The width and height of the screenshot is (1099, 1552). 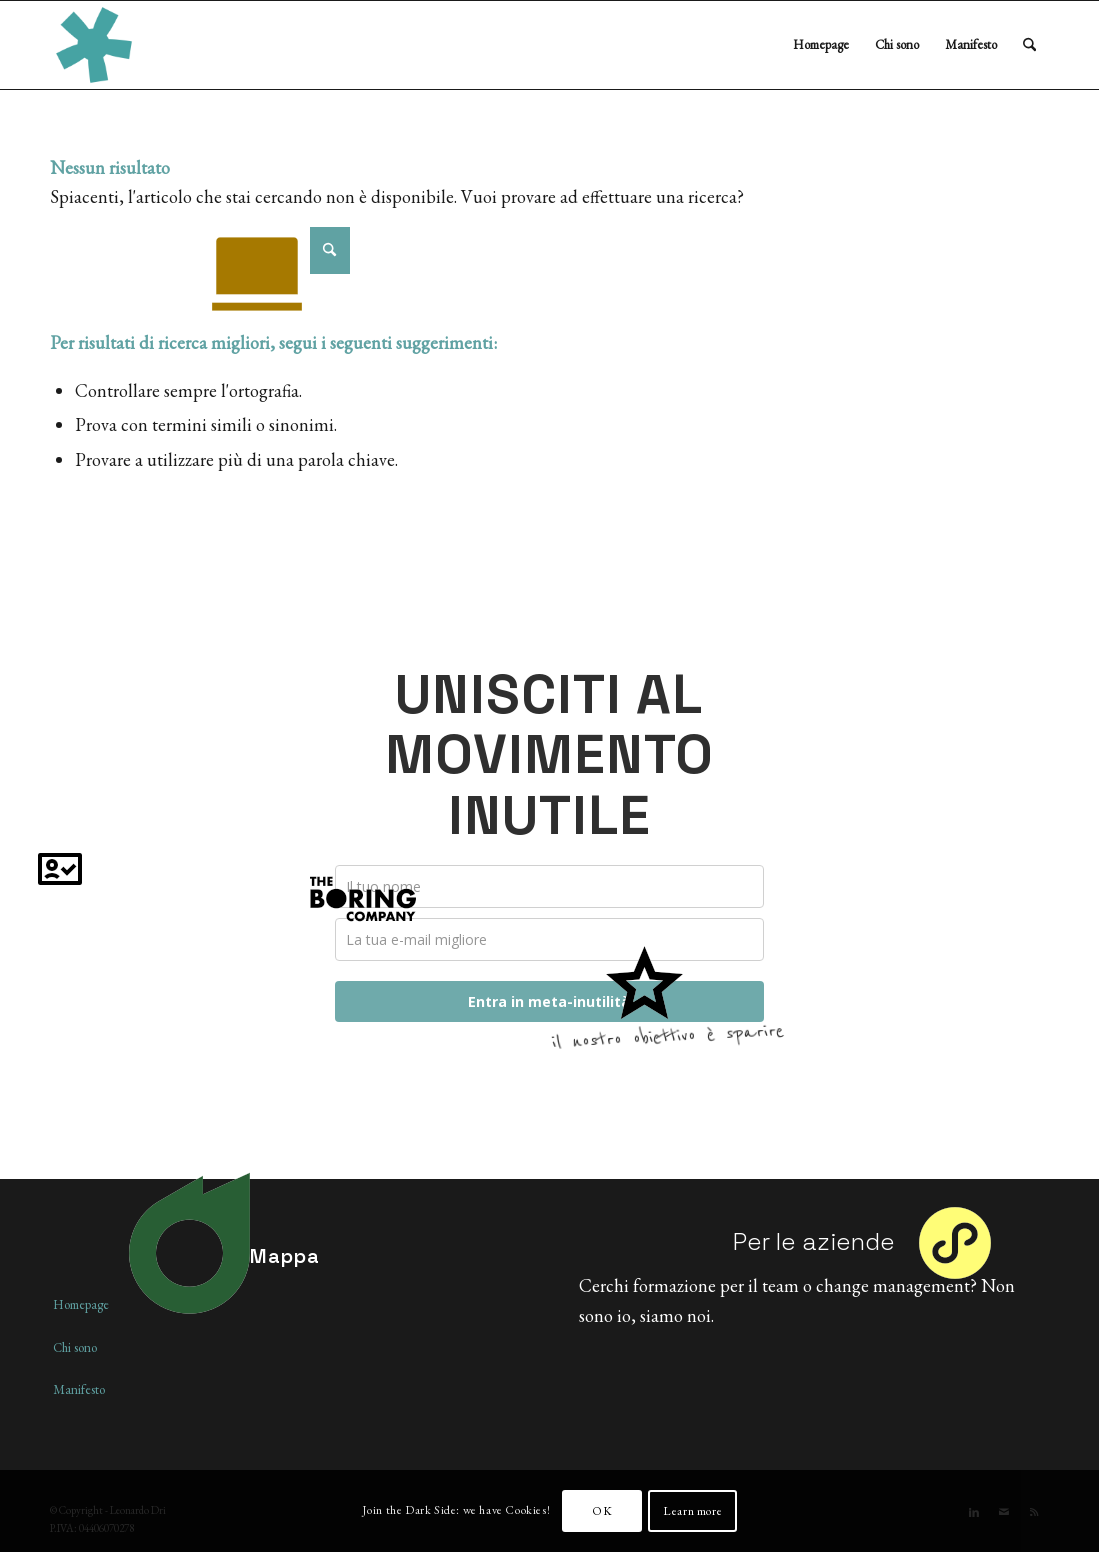 What do you see at coordinates (363, 899) in the screenshot?
I see `the boring company logo` at bounding box center [363, 899].